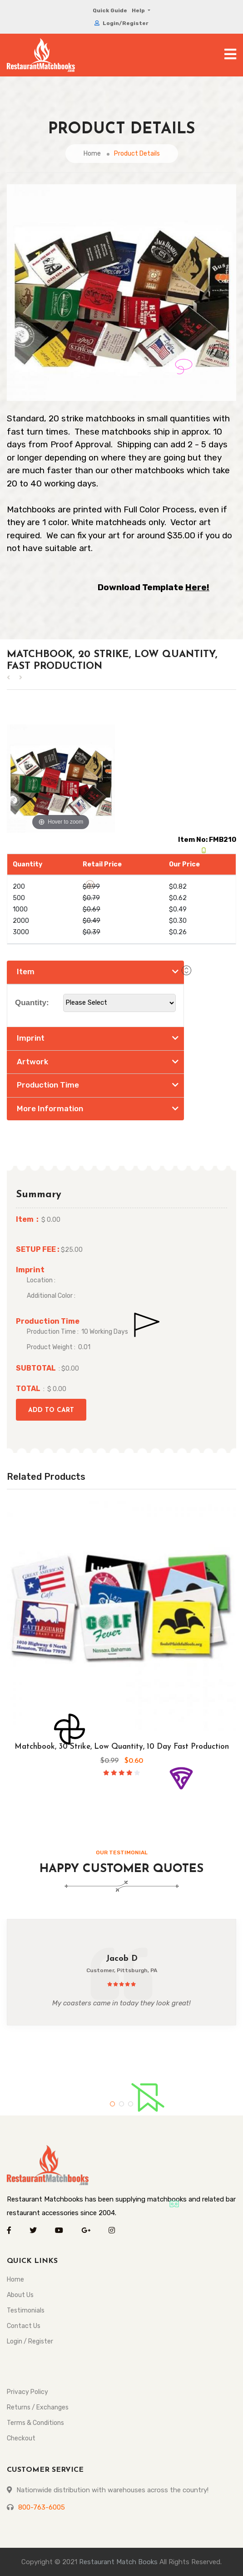 This screenshot has width=243, height=2576. I want to click on flag or bookmark an item, so click(144, 1325).